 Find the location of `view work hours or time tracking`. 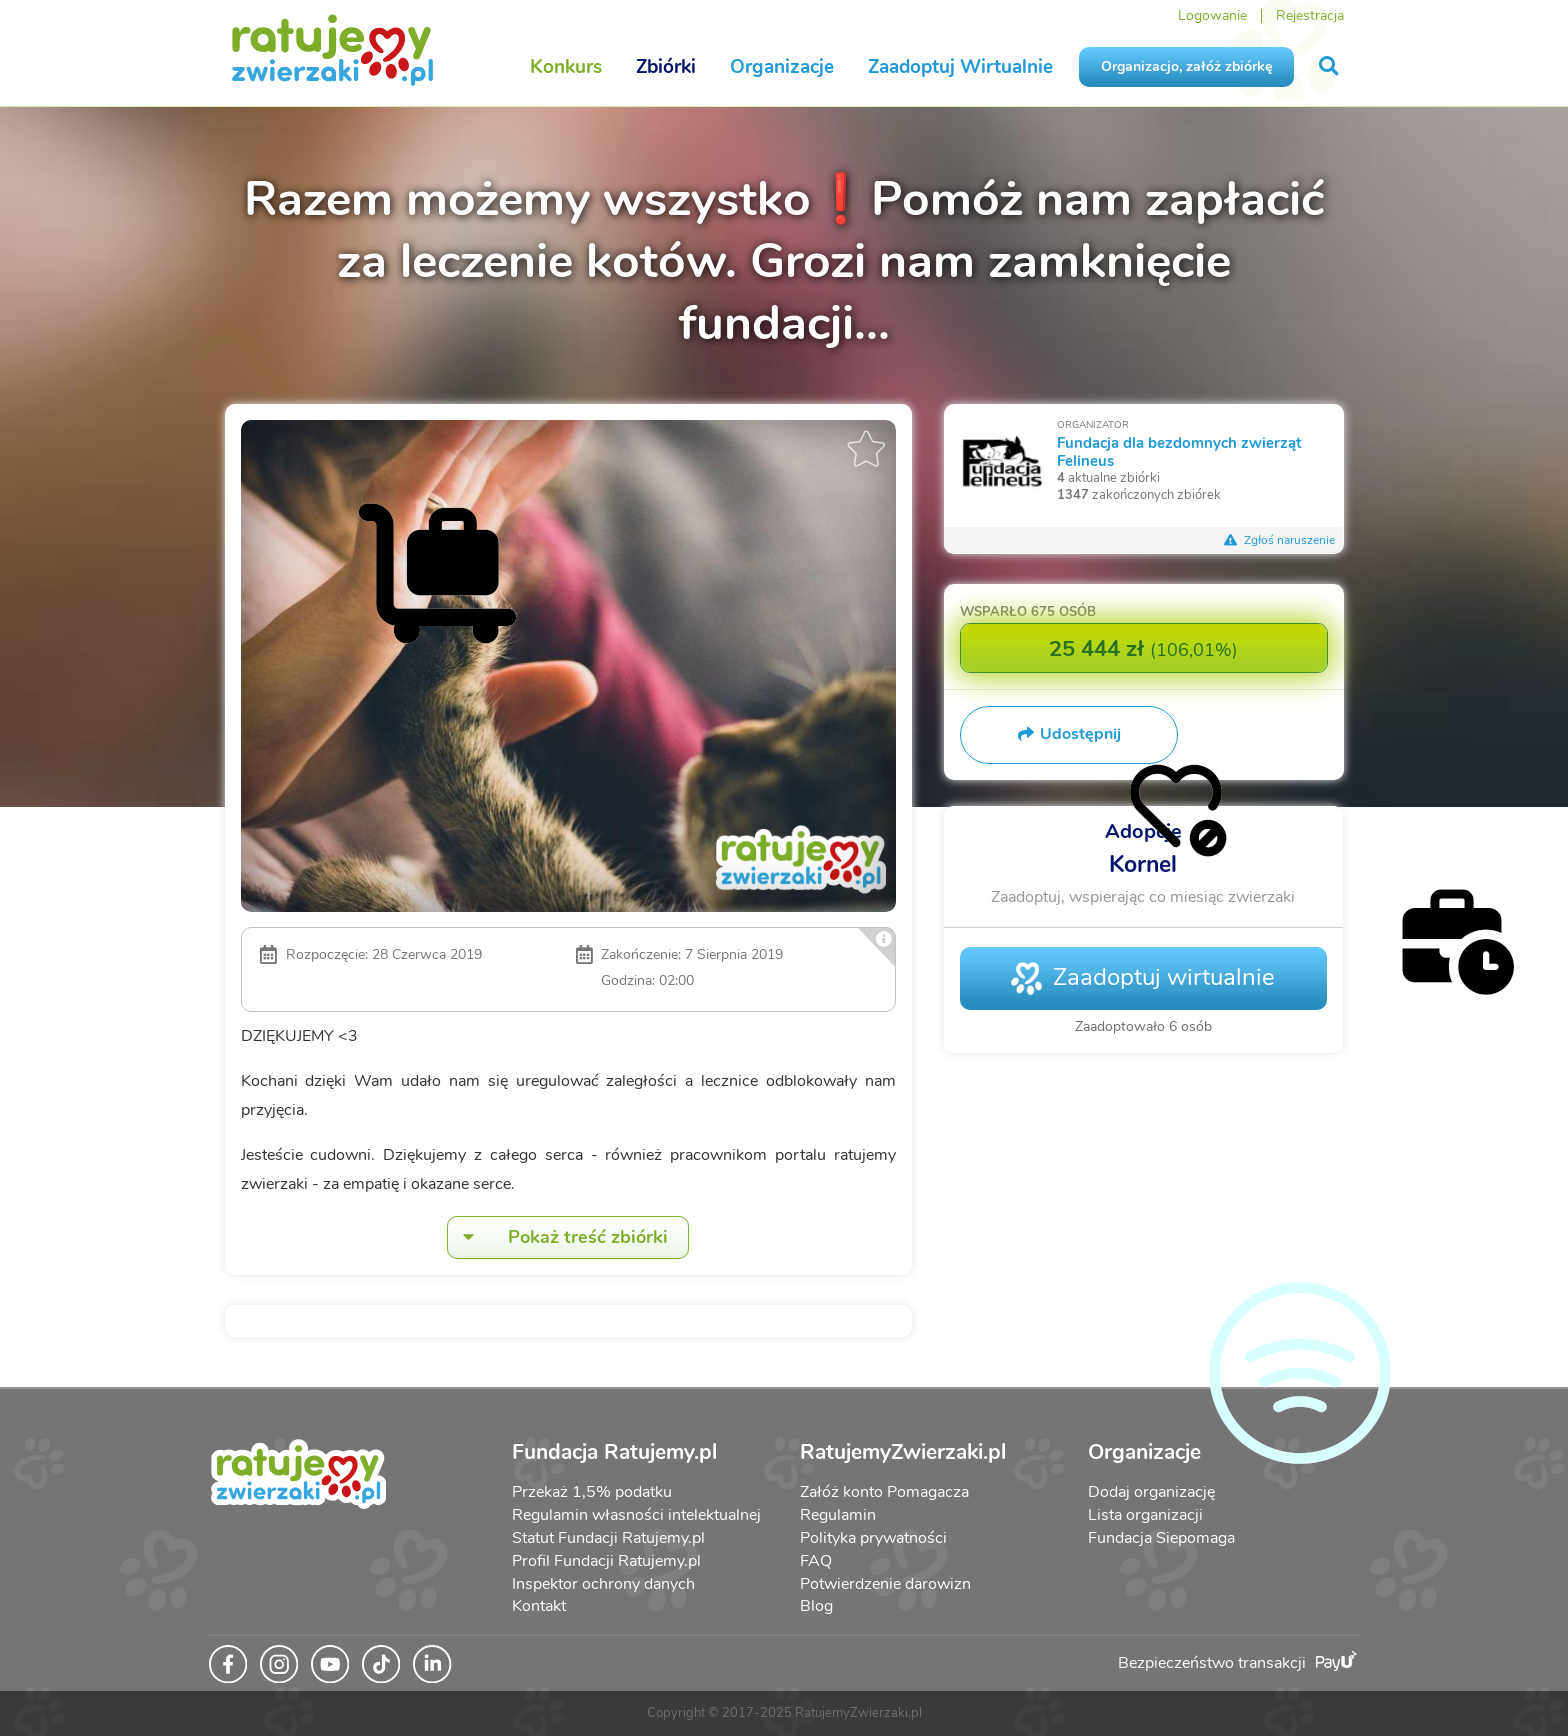

view work hours or time tracking is located at coordinates (1452, 939).